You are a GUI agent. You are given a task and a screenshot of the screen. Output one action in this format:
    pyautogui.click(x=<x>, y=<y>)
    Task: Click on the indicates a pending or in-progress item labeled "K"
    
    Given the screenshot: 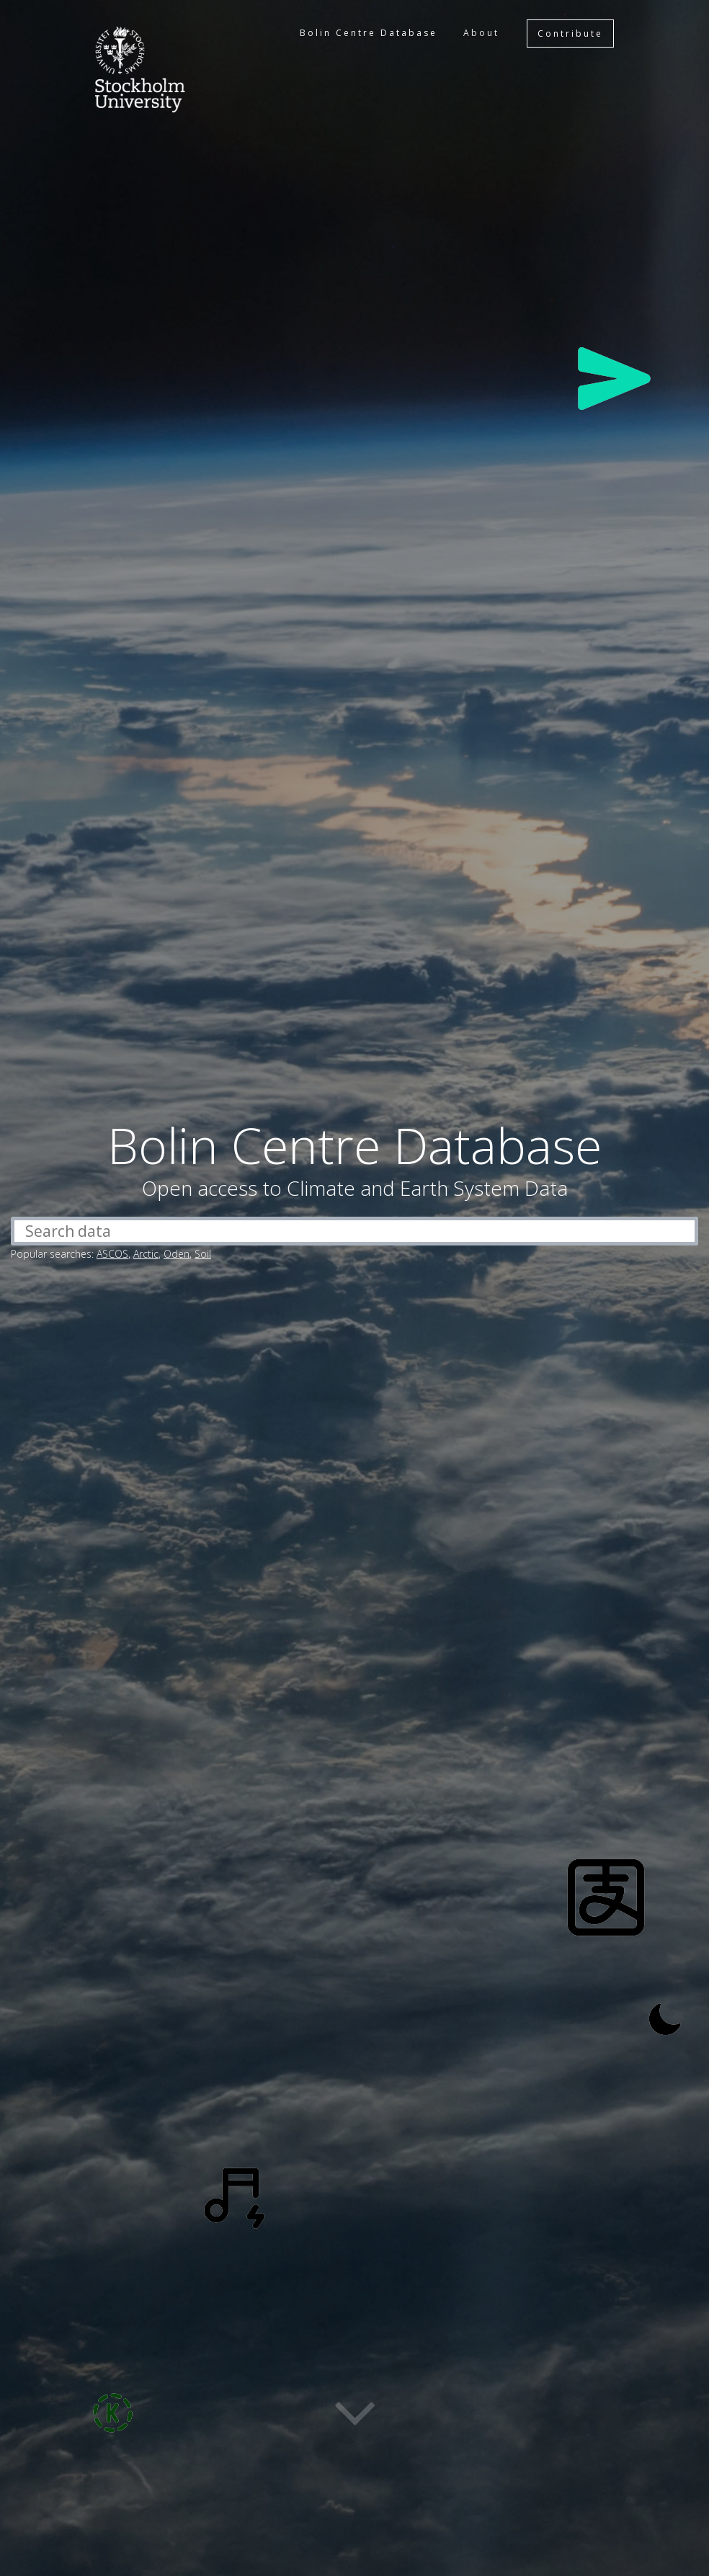 What is the action you would take?
    pyautogui.click(x=112, y=2412)
    